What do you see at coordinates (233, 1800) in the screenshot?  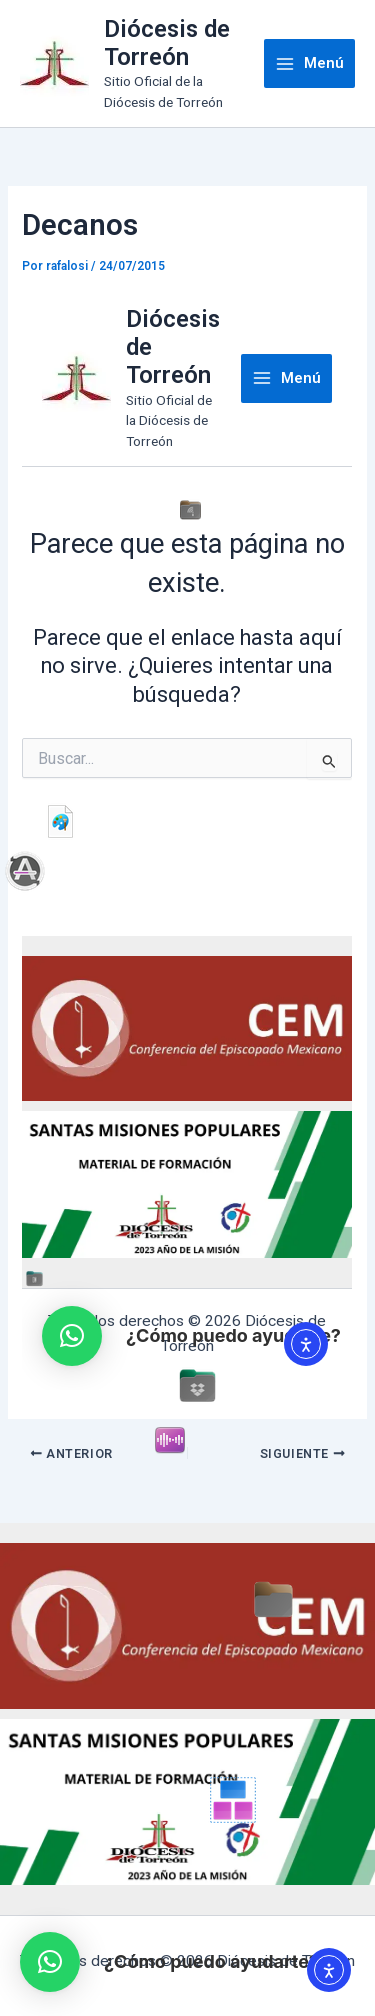 I see `select all items in the current view` at bounding box center [233, 1800].